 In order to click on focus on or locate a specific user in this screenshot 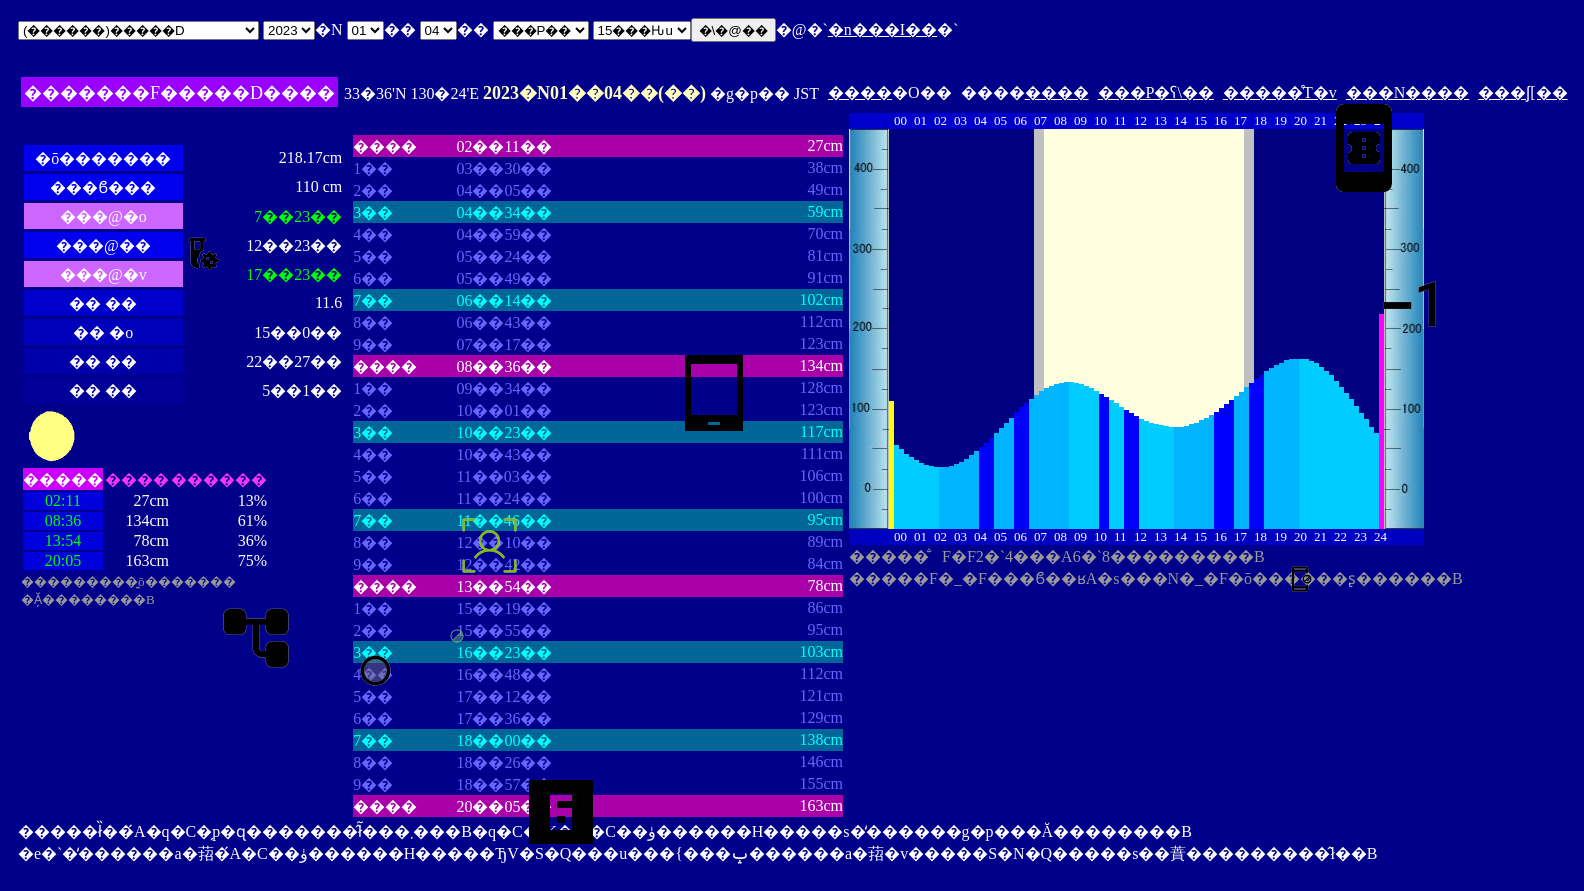, I will do `click(489, 545)`.